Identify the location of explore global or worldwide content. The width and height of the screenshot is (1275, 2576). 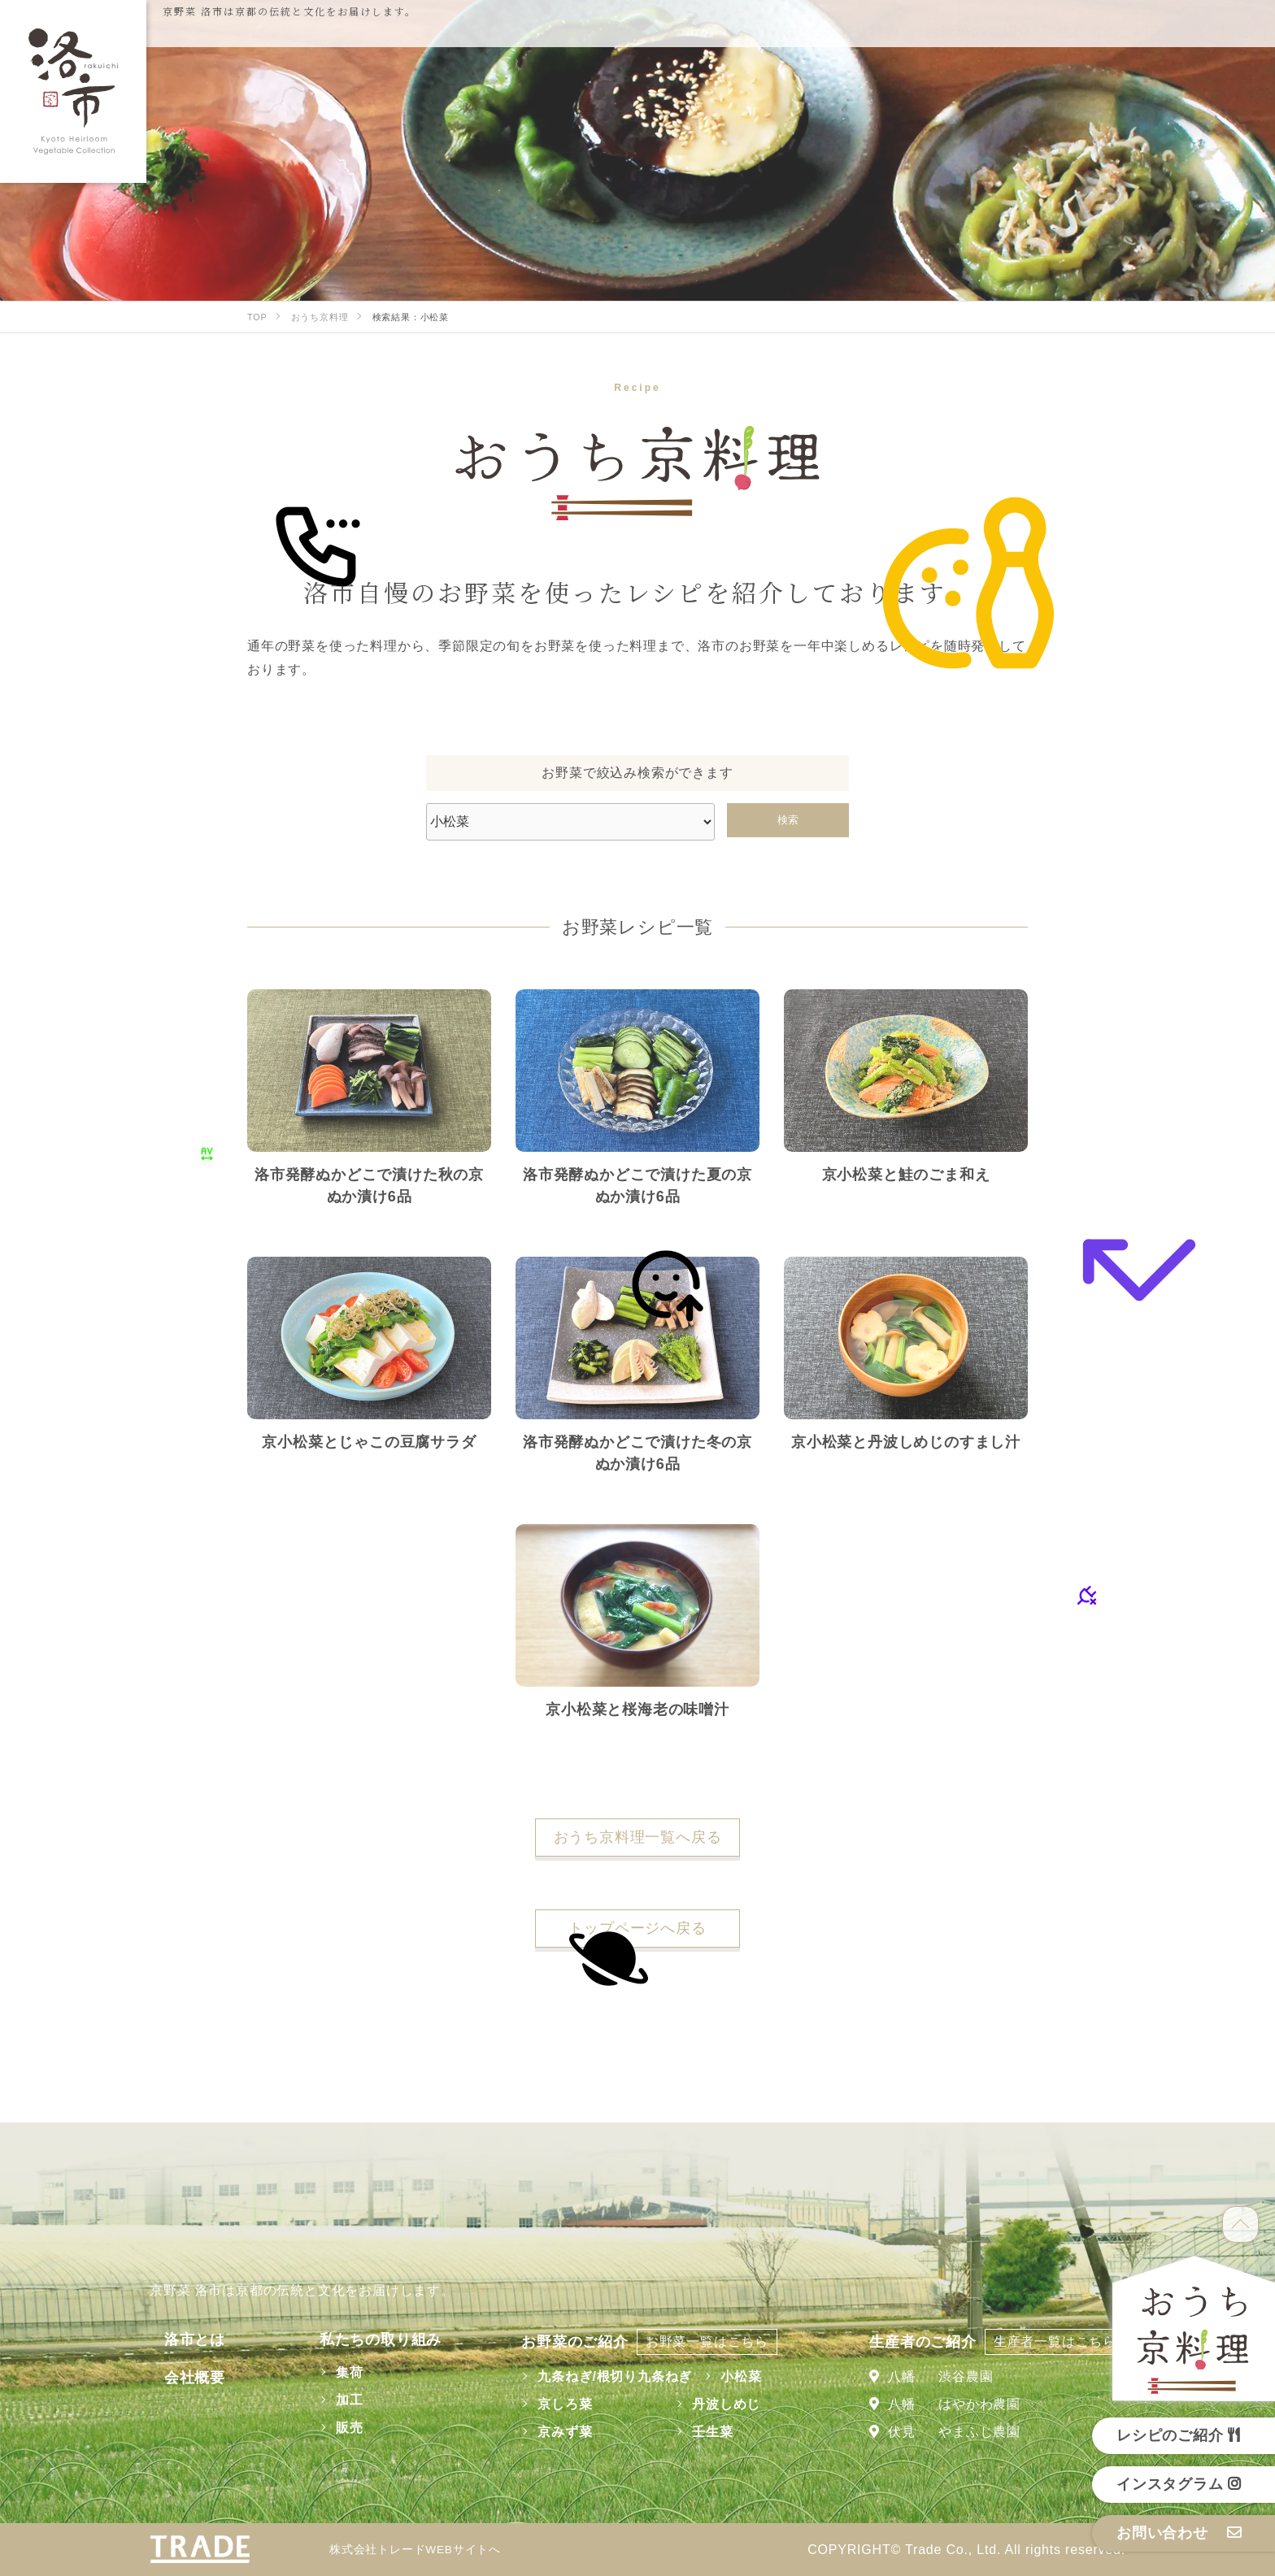
(608, 1958).